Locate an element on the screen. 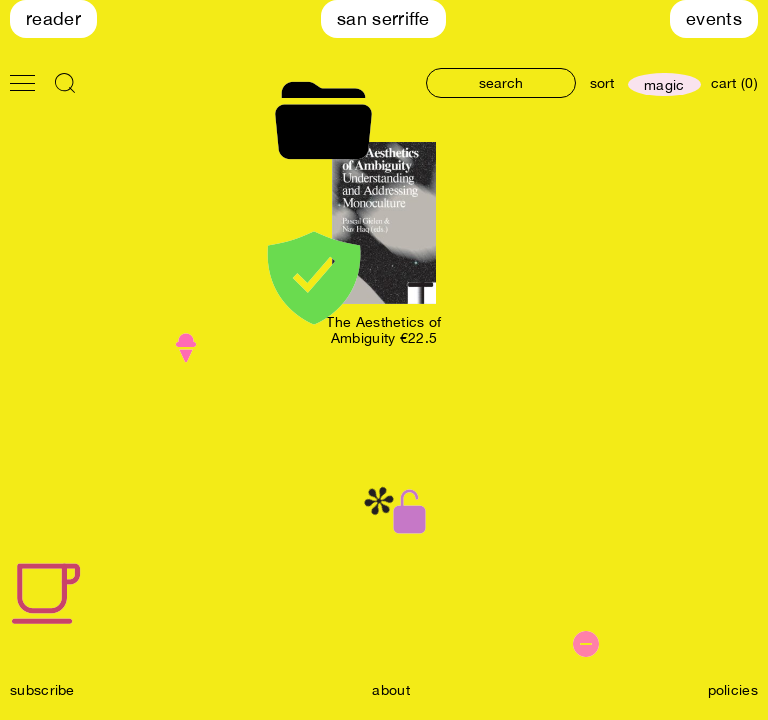  browse dessert or ice cream options is located at coordinates (186, 347).